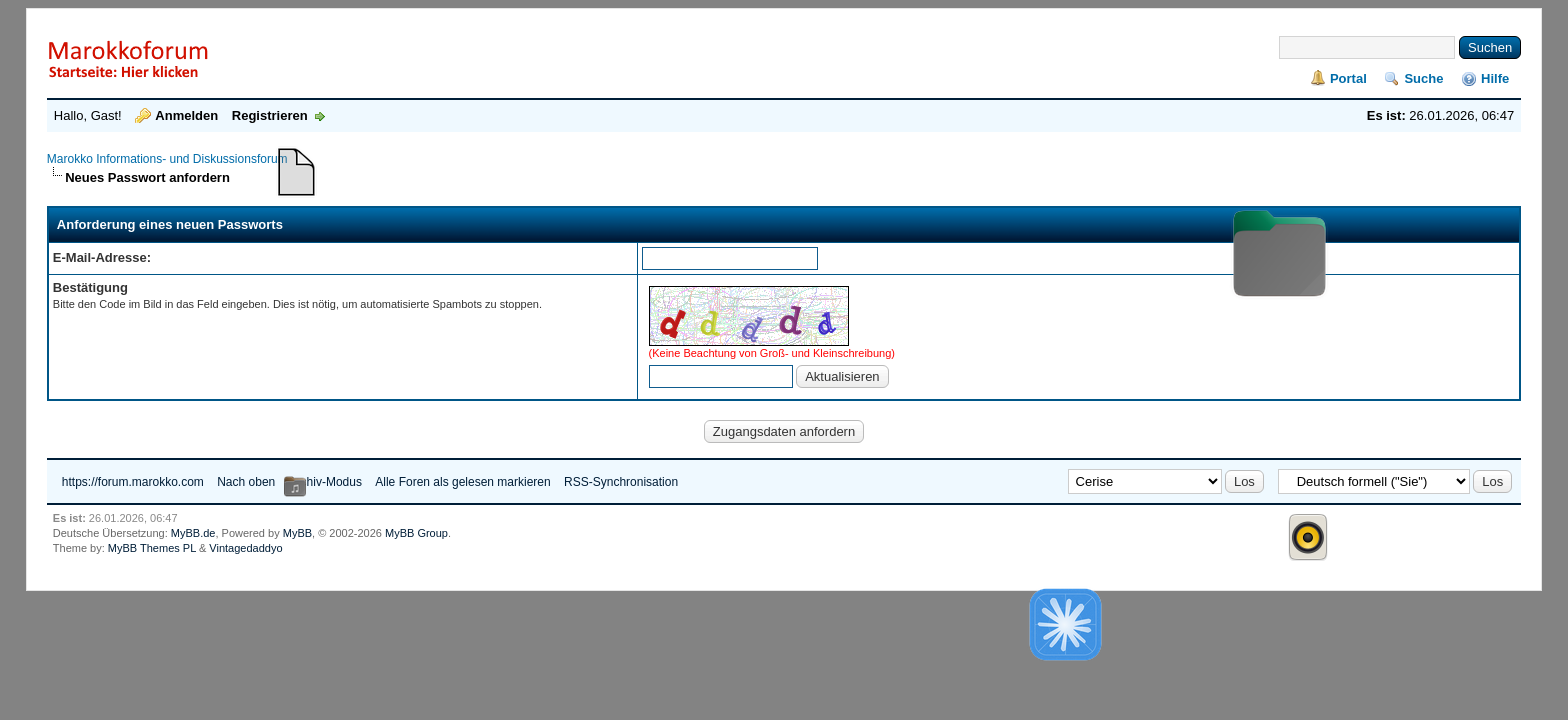 The height and width of the screenshot is (720, 1568). What do you see at coordinates (1308, 537) in the screenshot?
I see `open rhythmbox music player` at bounding box center [1308, 537].